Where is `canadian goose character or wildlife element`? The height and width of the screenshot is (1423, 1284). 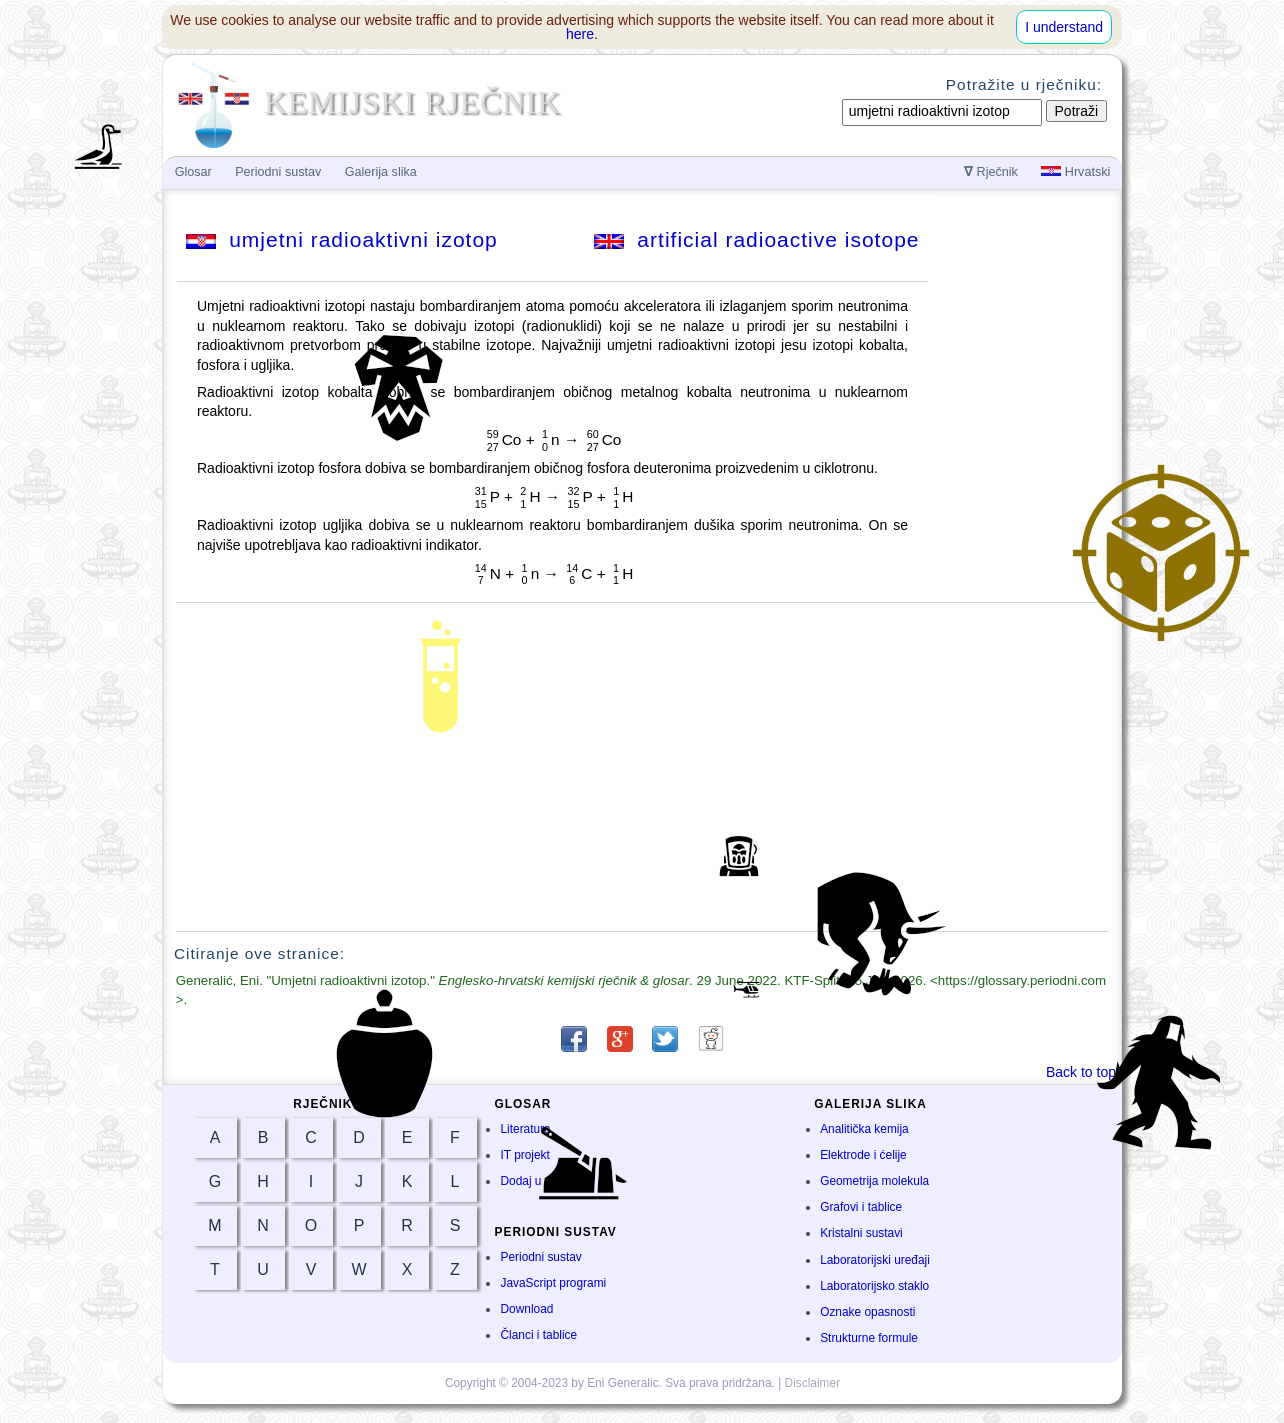 canadian goose character or wildlife element is located at coordinates (97, 146).